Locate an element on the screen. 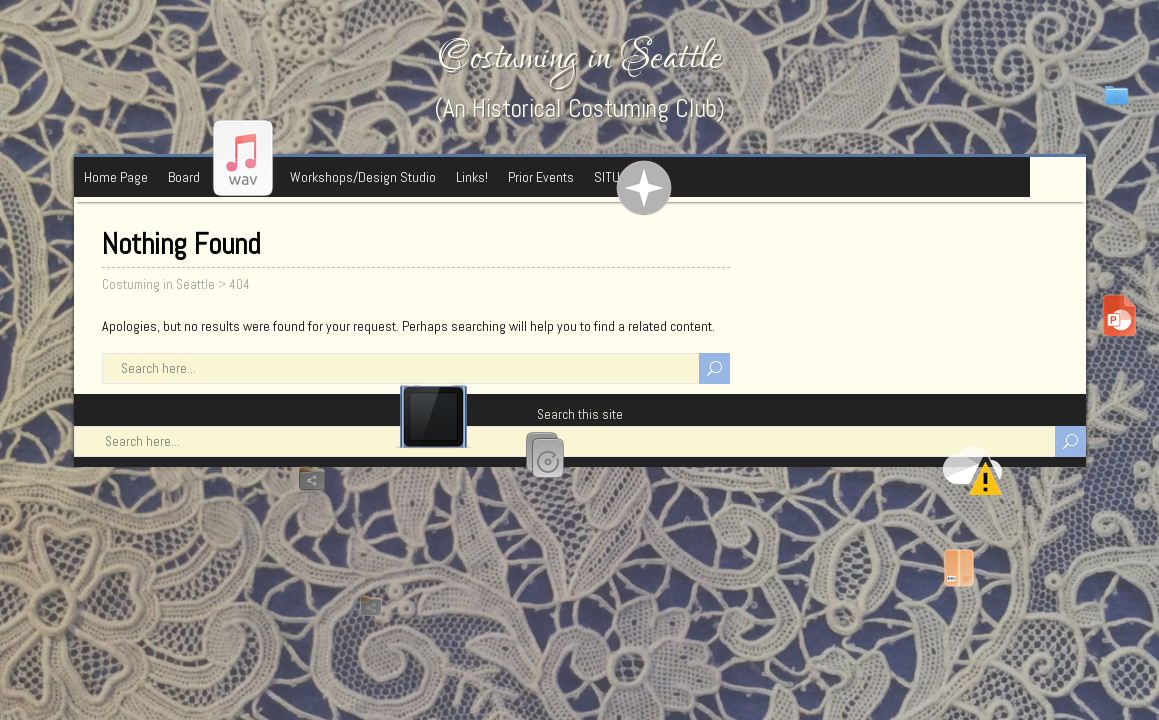 The width and height of the screenshot is (1159, 720). a powerpoint slideshow file is located at coordinates (1119, 315).